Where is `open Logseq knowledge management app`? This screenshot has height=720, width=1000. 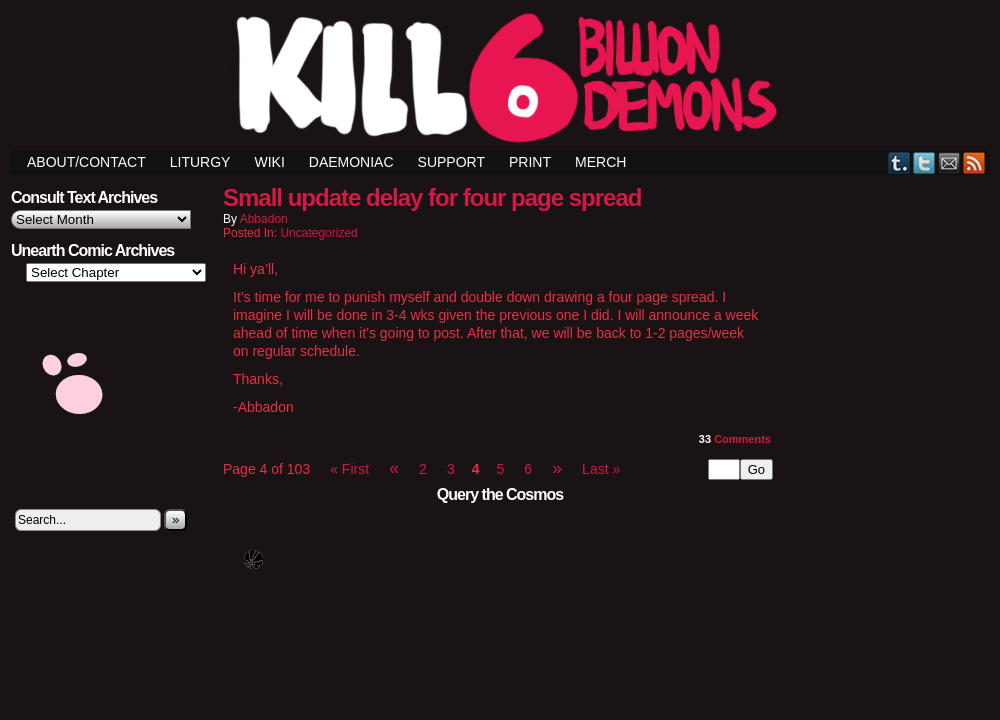
open Logseq knowledge management app is located at coordinates (72, 383).